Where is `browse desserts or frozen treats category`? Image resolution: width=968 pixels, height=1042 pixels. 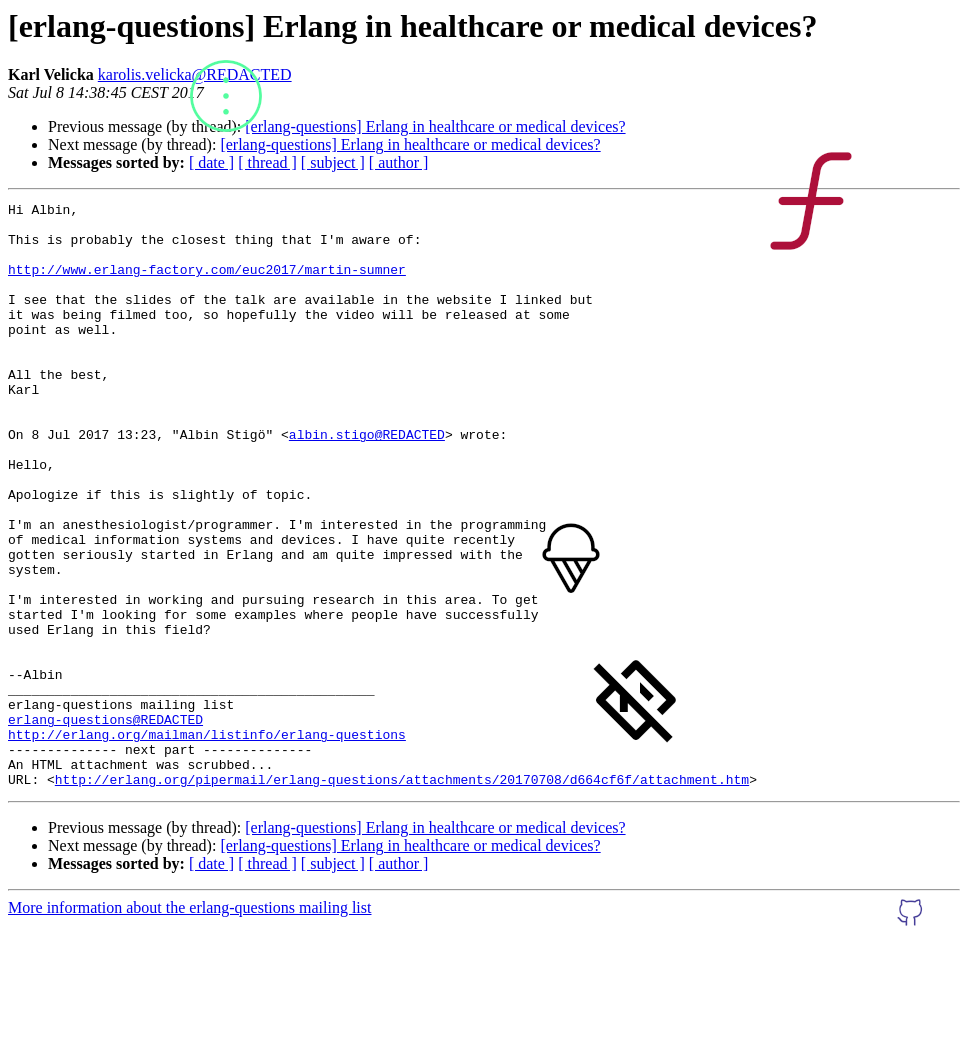 browse desserts or frozen treats category is located at coordinates (571, 557).